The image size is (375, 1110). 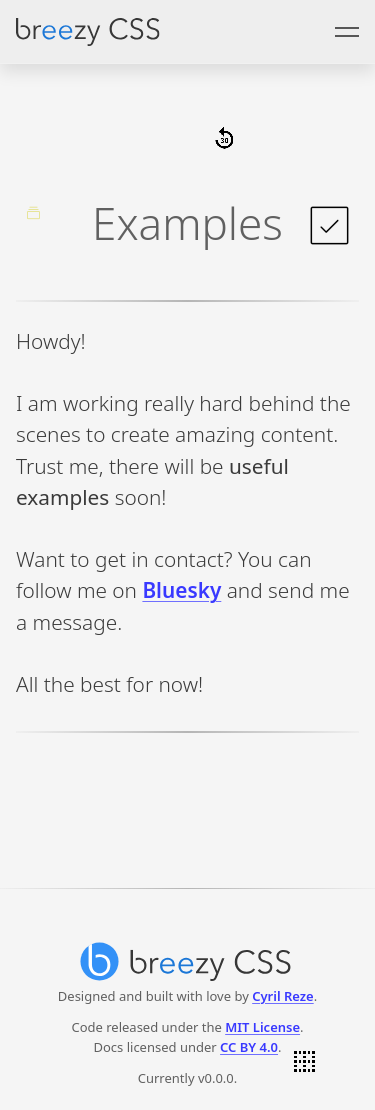 I want to click on remove all borders from a cell or table, so click(x=304, y=1061).